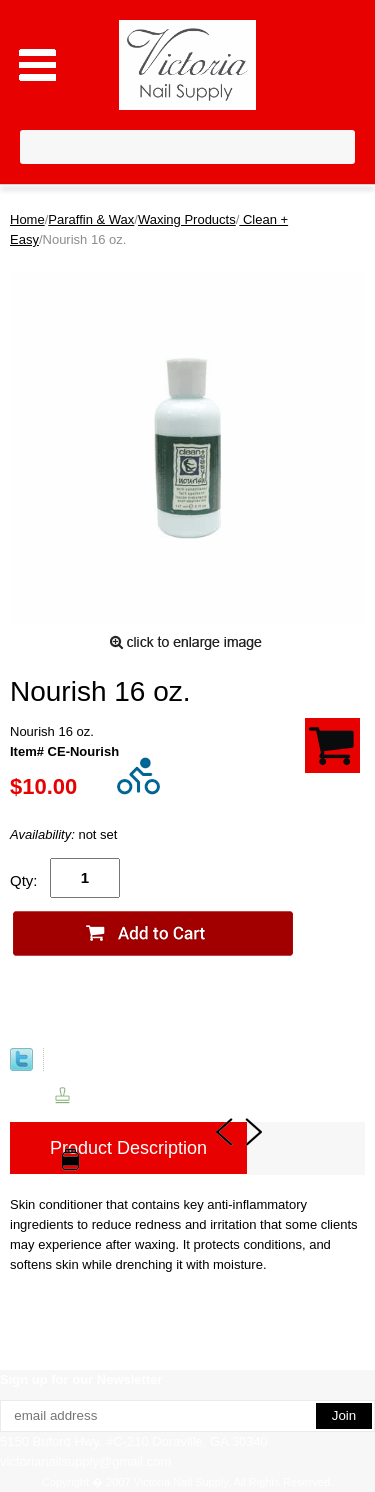 Image resolution: width=375 pixels, height=1492 pixels. I want to click on access bike rental or cycling options, so click(138, 777).